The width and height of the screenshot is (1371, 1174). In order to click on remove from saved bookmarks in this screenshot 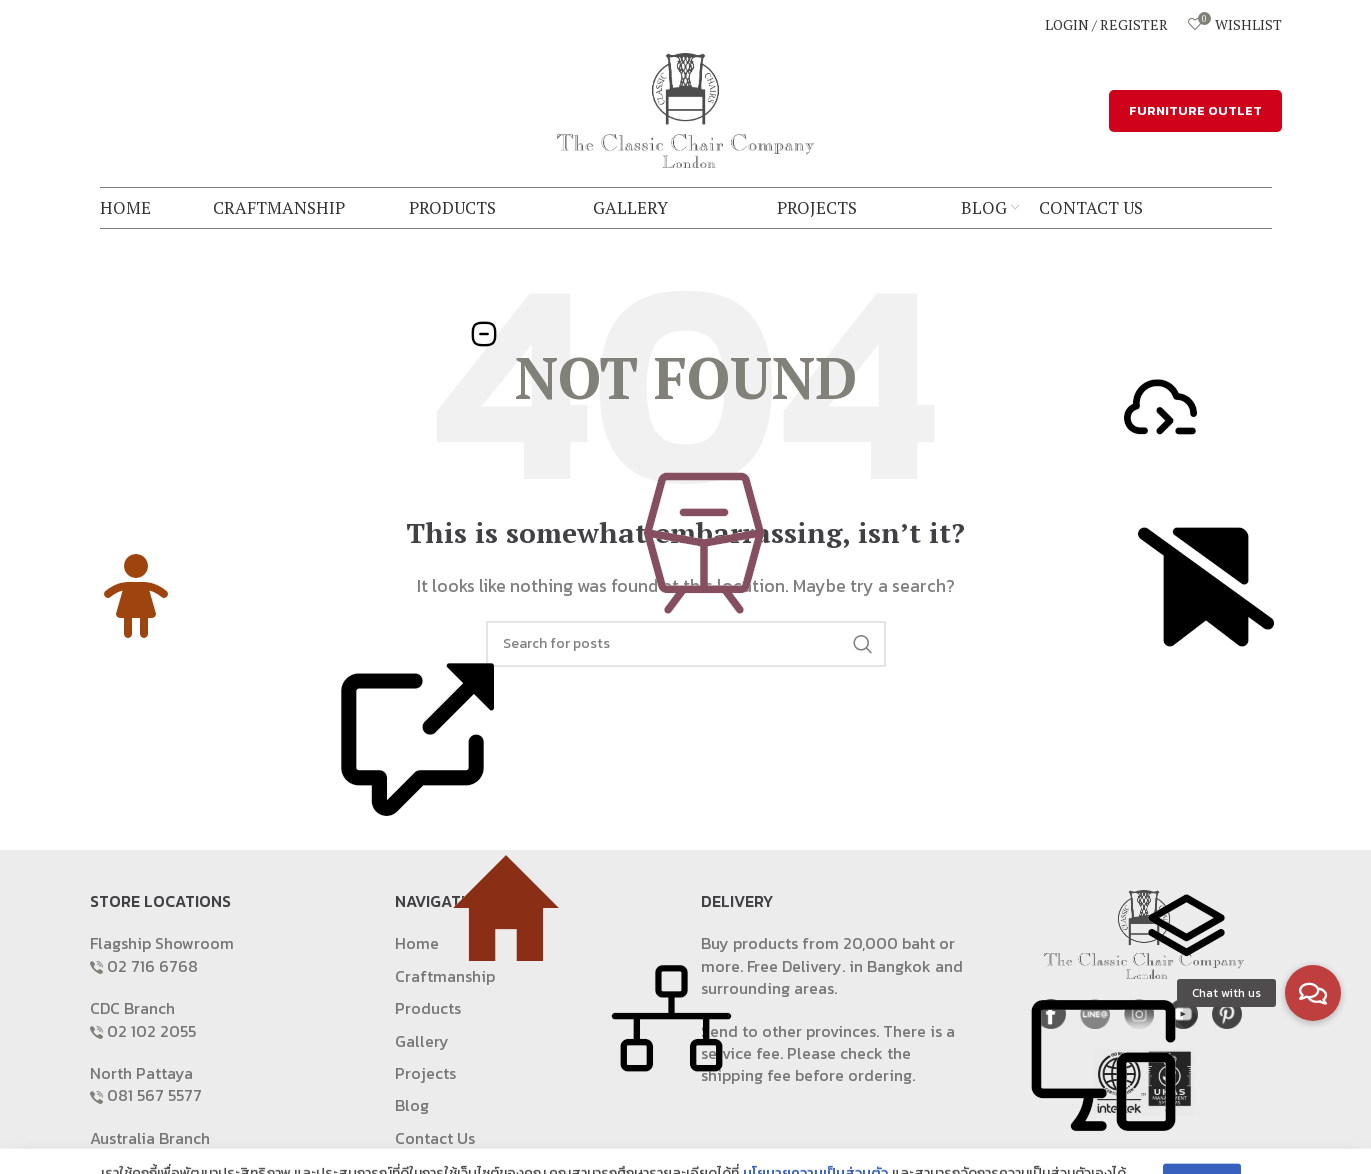, I will do `click(1206, 587)`.